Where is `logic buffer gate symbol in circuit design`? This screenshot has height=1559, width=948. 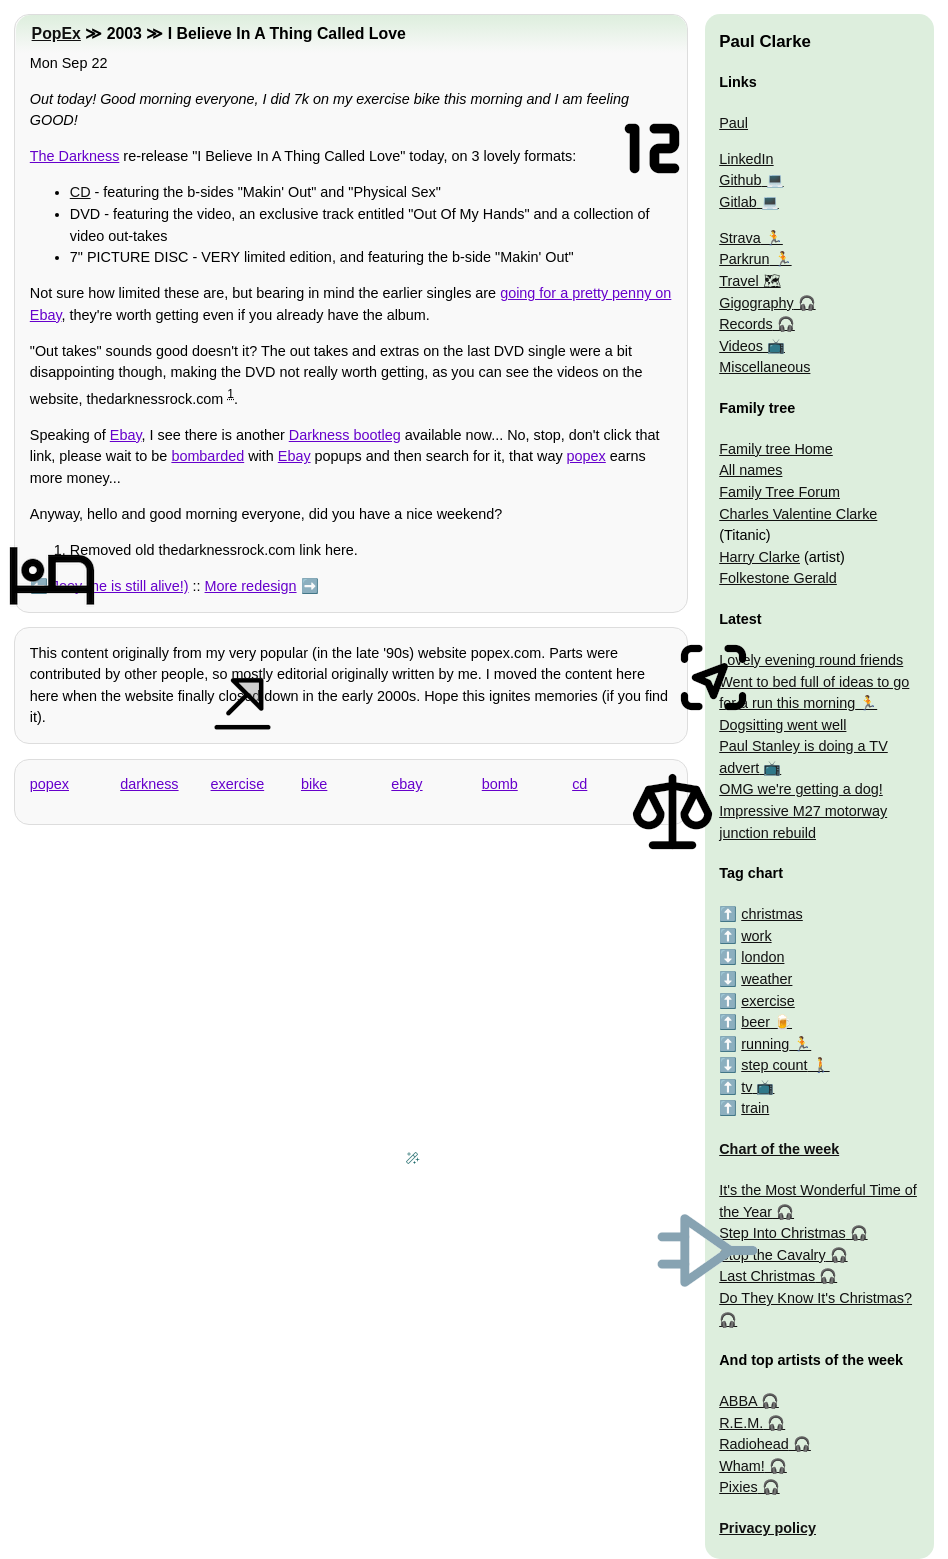 logic buffer gate symbol in circuit design is located at coordinates (707, 1250).